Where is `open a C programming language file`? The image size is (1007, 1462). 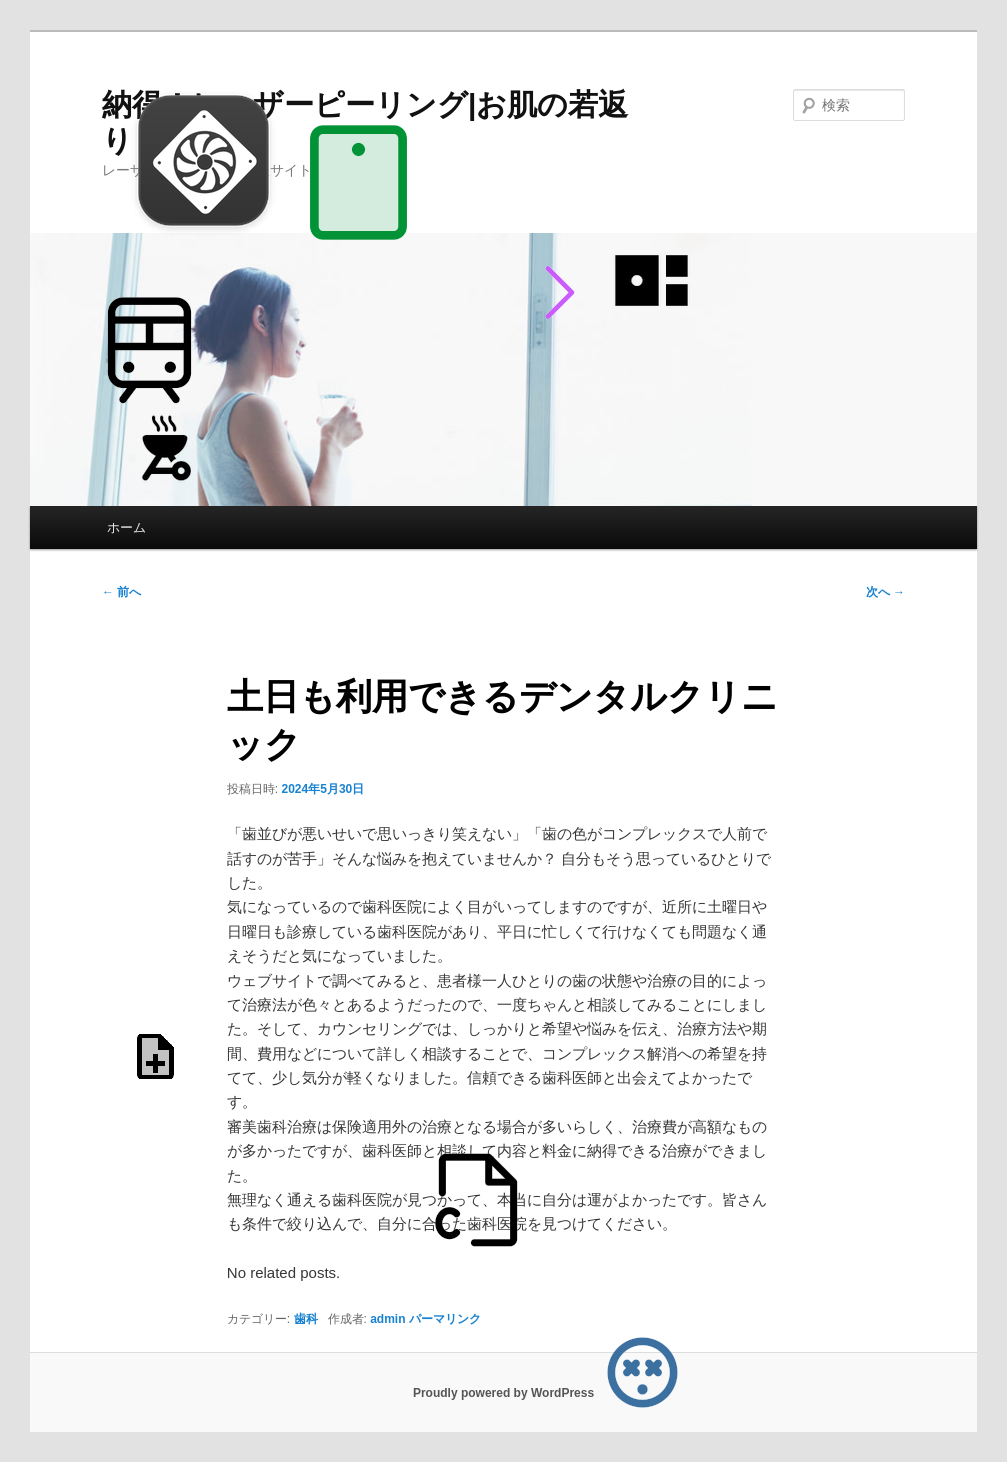
open a C programming language file is located at coordinates (478, 1200).